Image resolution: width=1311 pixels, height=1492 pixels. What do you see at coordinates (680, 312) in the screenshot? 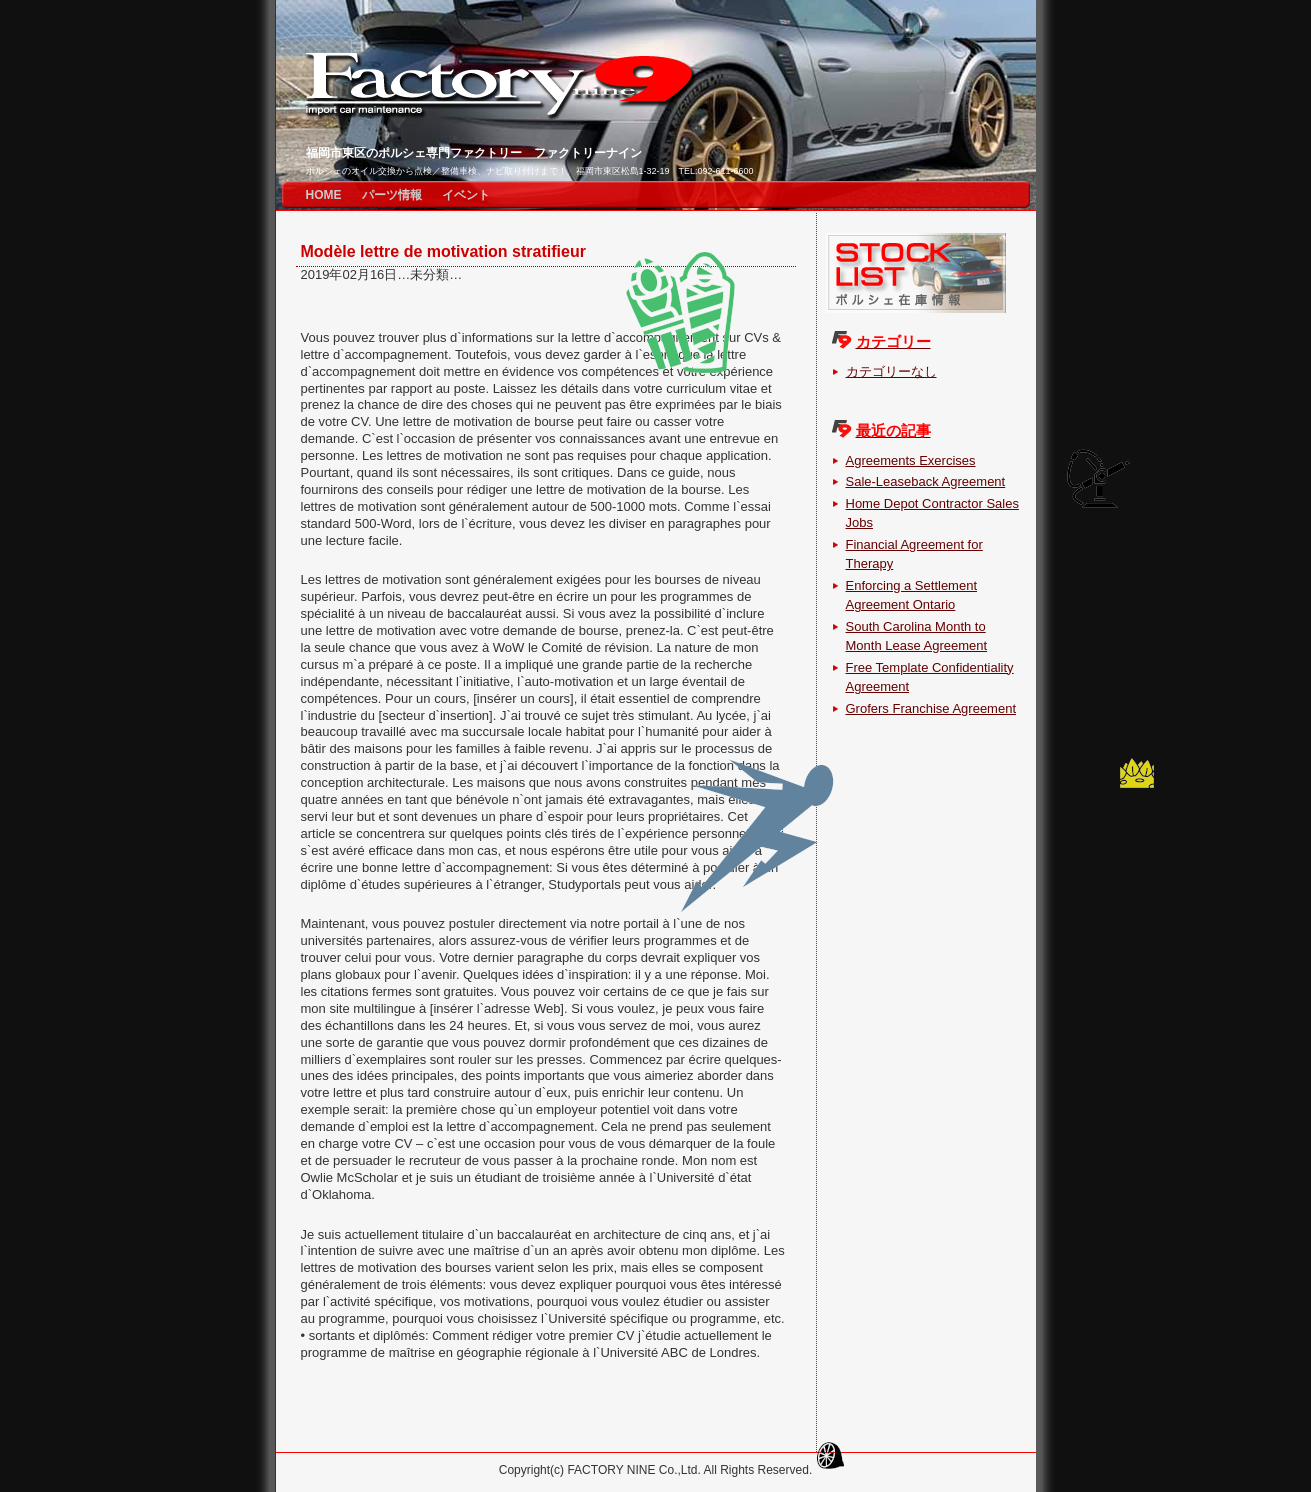
I see `view ancient Egyptian artifacts or exhibits` at bounding box center [680, 312].